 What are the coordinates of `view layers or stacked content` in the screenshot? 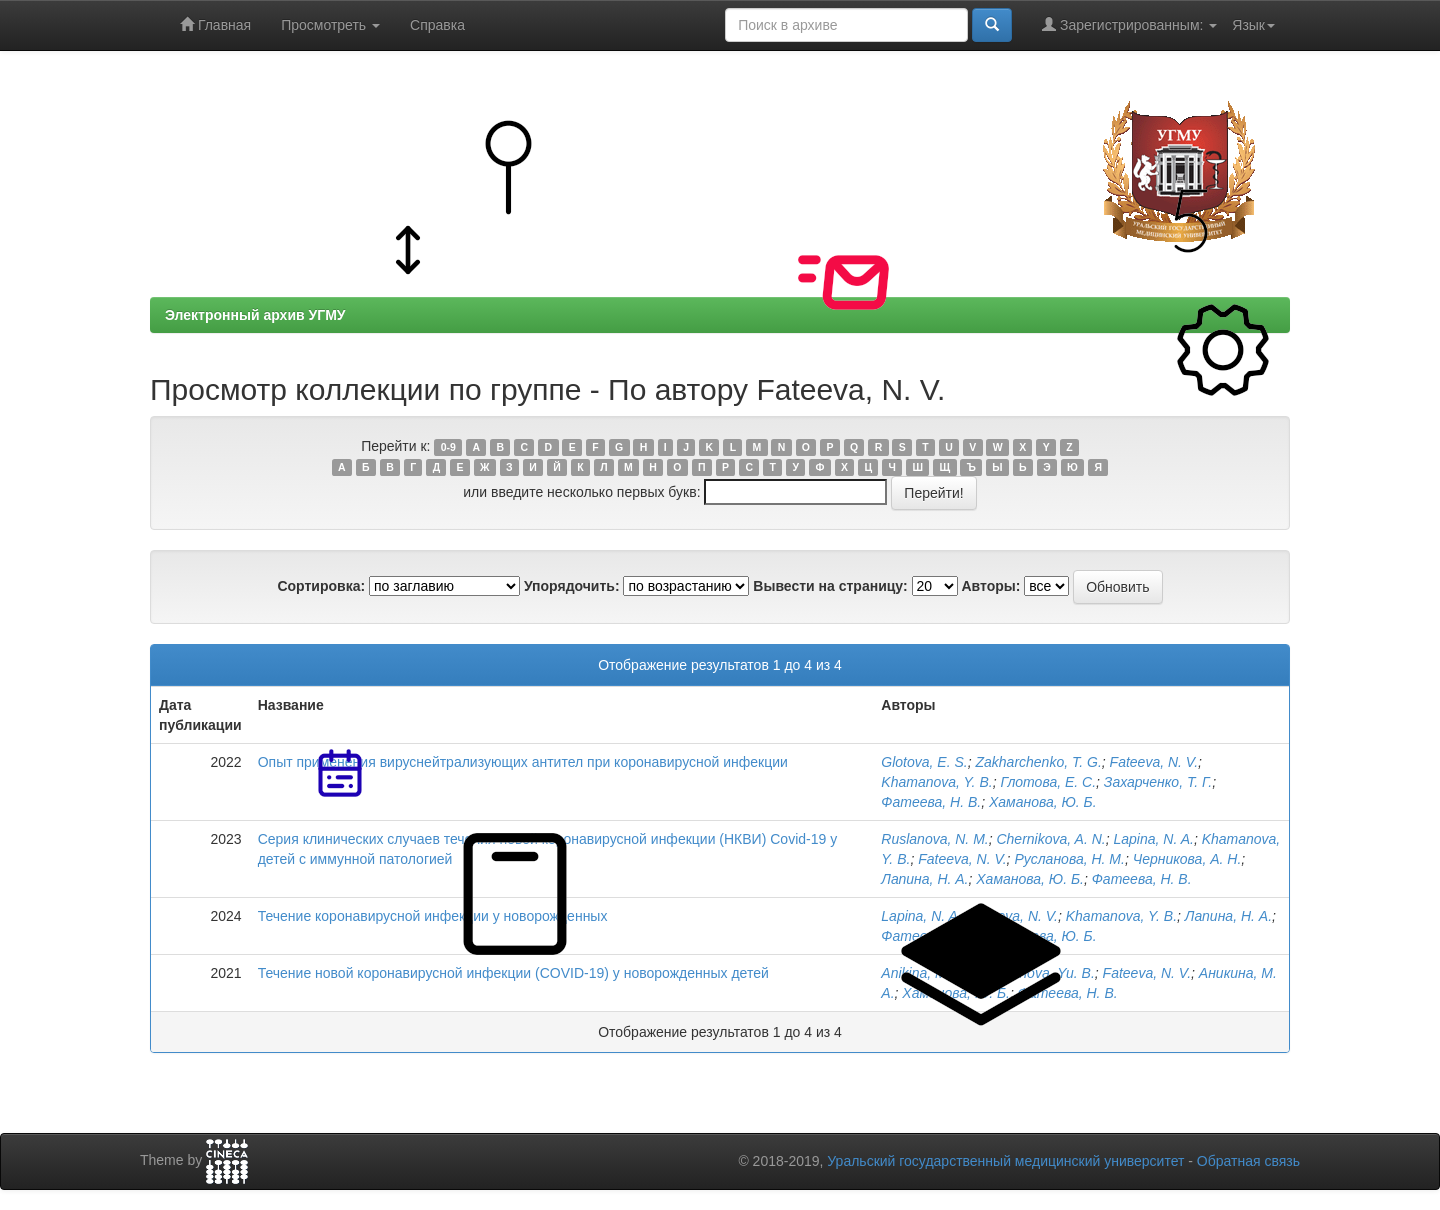 It's located at (981, 967).